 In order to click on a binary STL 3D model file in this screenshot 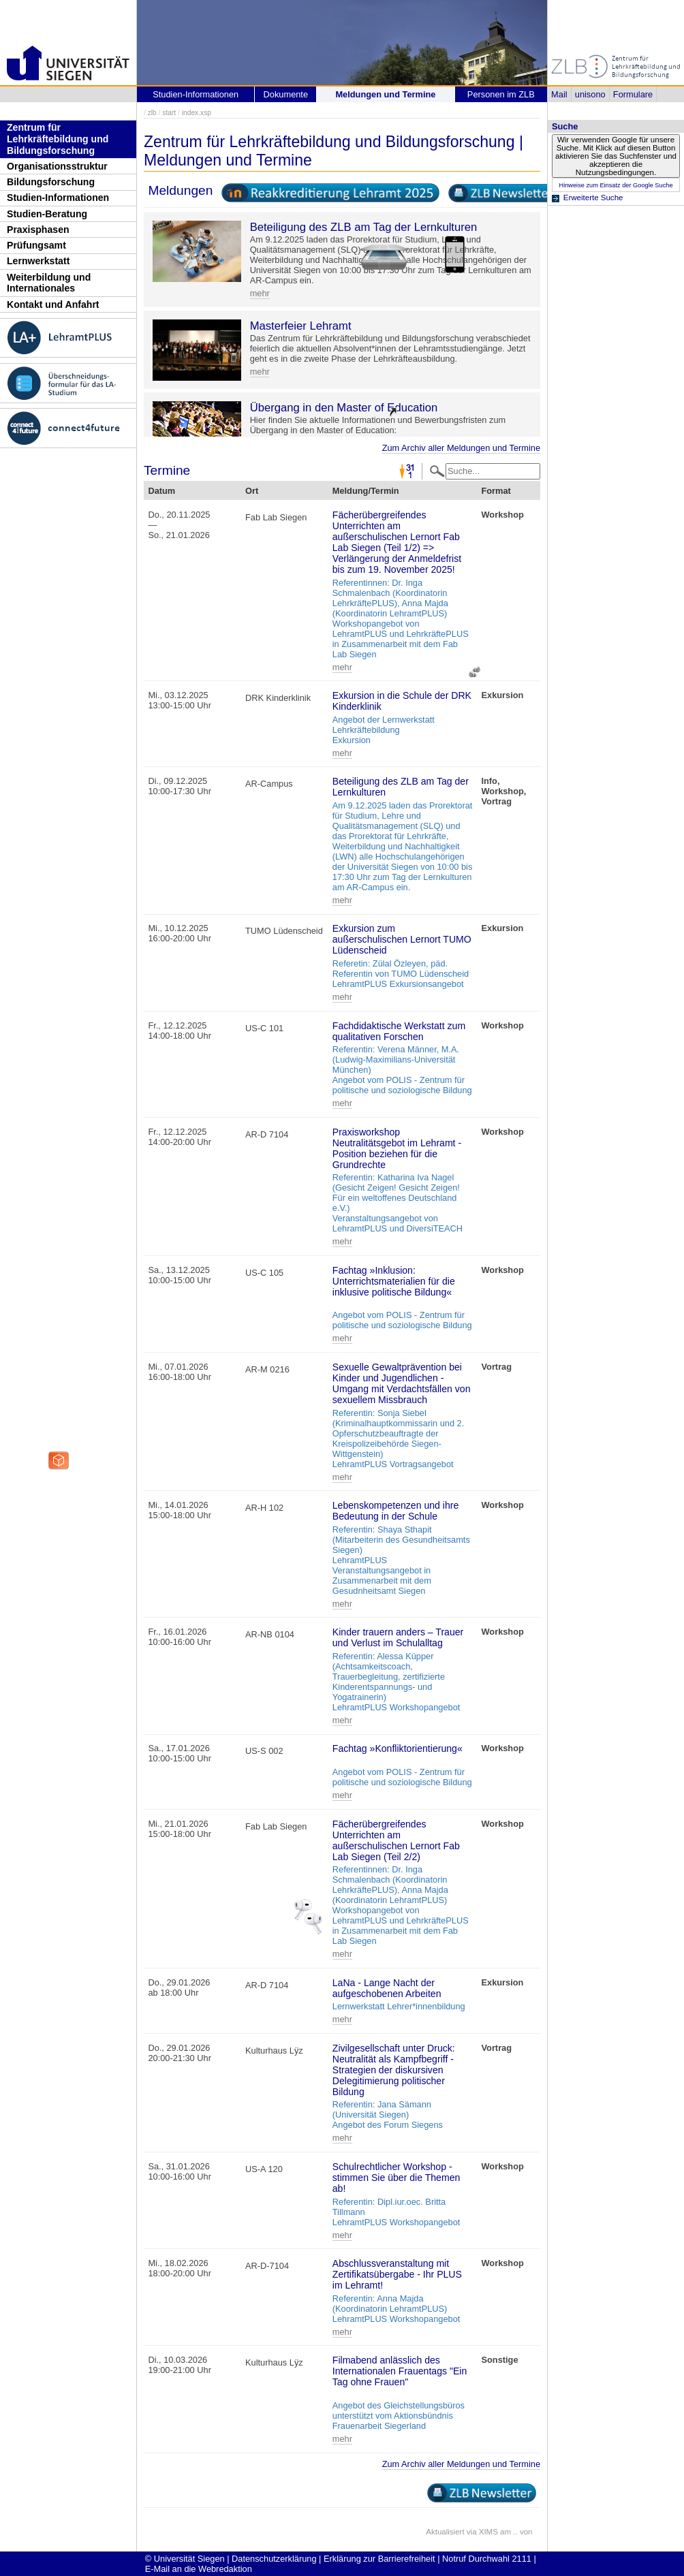, I will do `click(59, 1460)`.